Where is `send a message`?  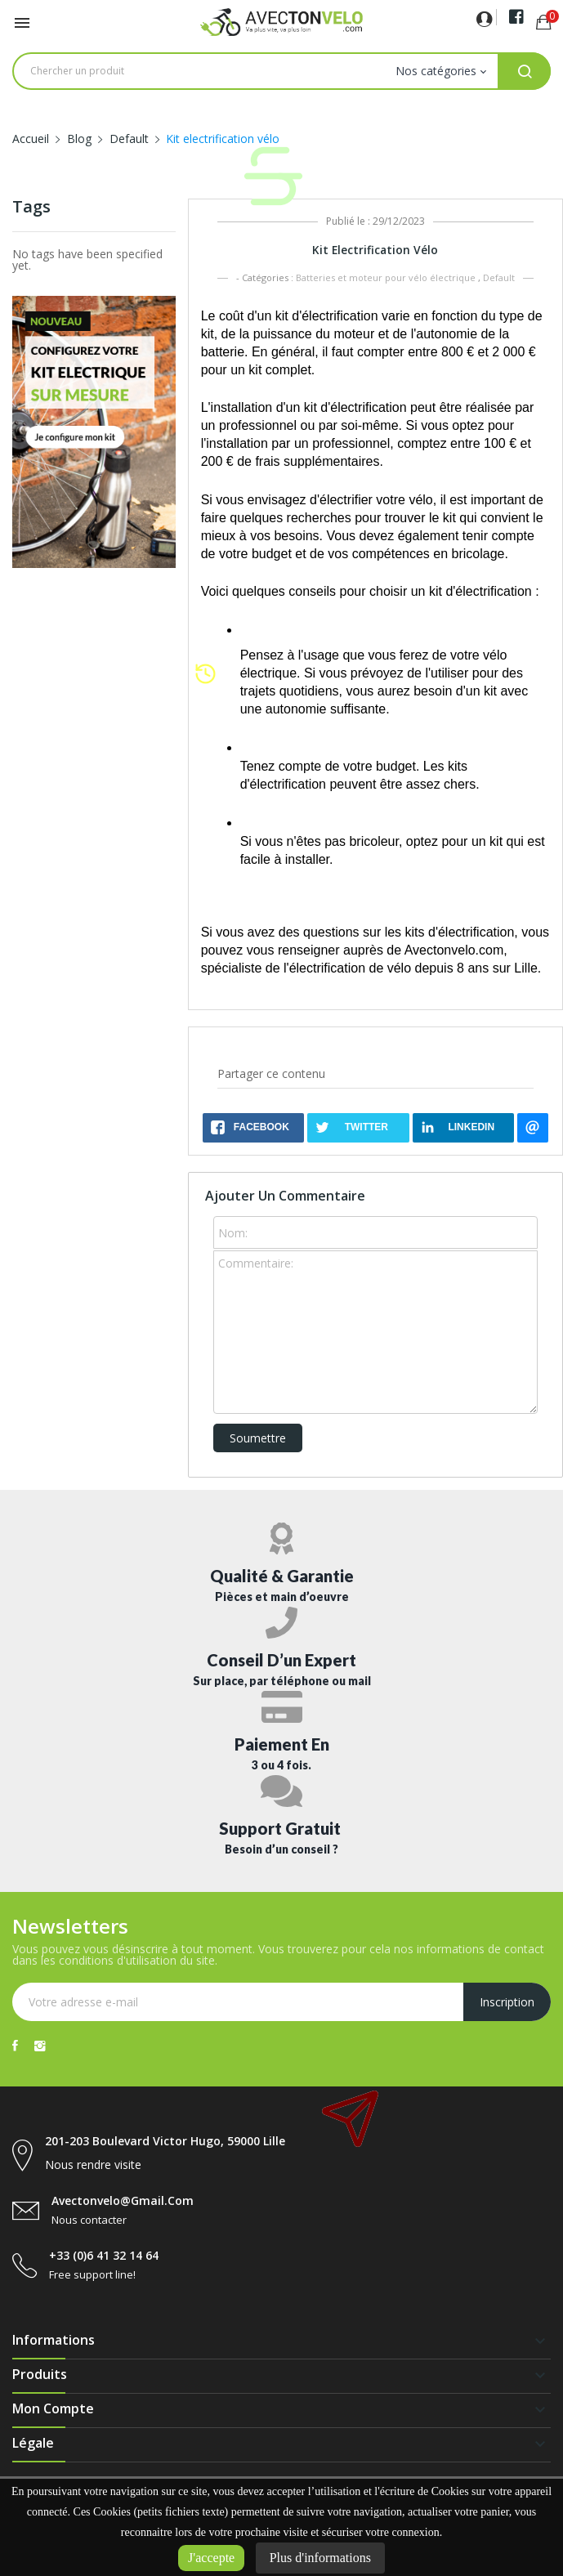
send a message is located at coordinates (350, 2118).